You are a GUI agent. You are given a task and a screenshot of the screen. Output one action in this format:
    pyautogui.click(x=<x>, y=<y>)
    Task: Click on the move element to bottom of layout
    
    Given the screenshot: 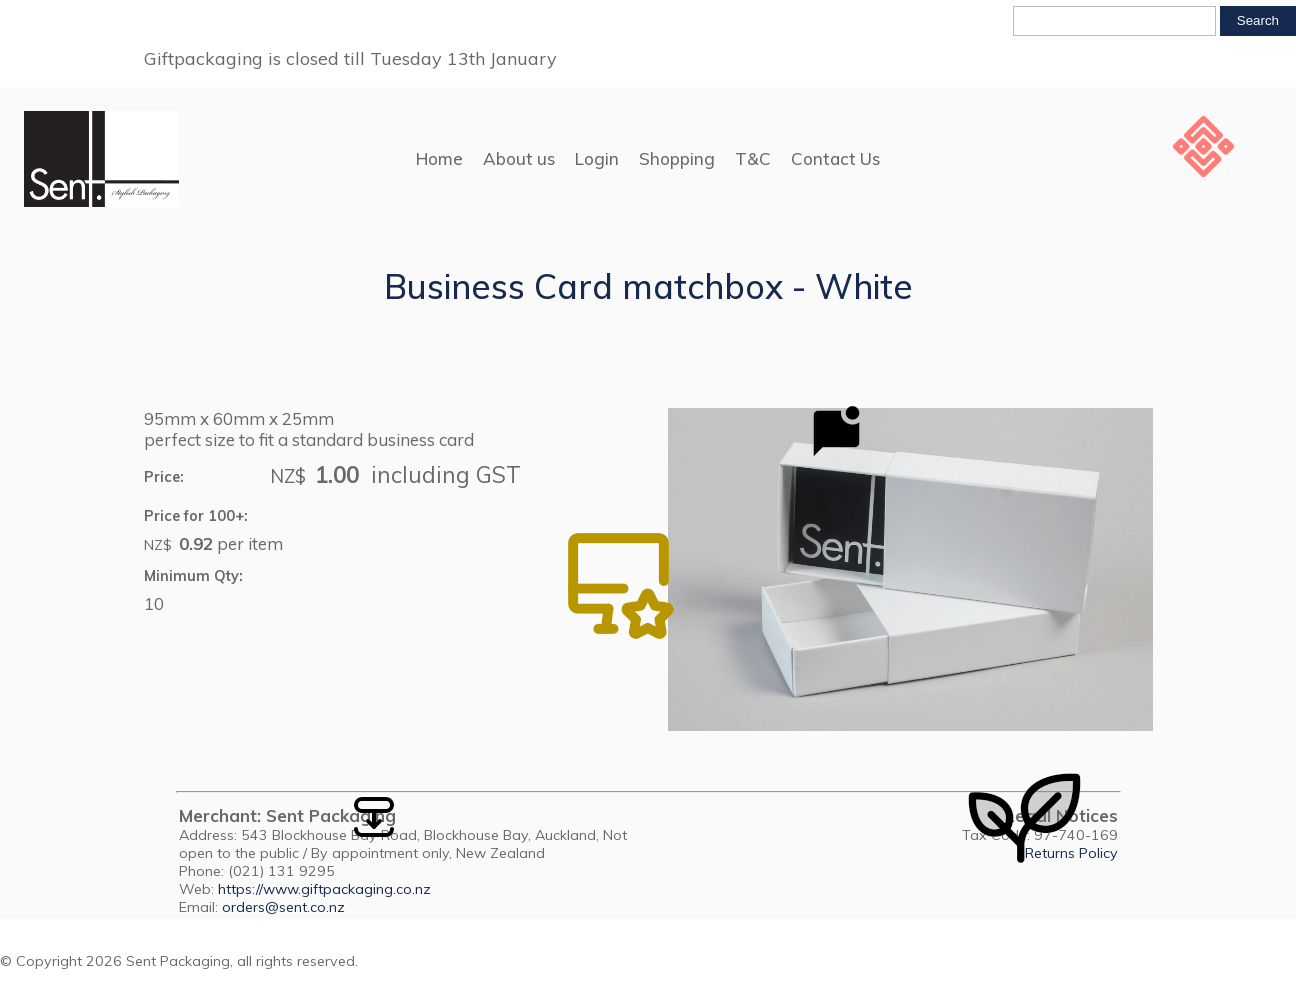 What is the action you would take?
    pyautogui.click(x=374, y=817)
    